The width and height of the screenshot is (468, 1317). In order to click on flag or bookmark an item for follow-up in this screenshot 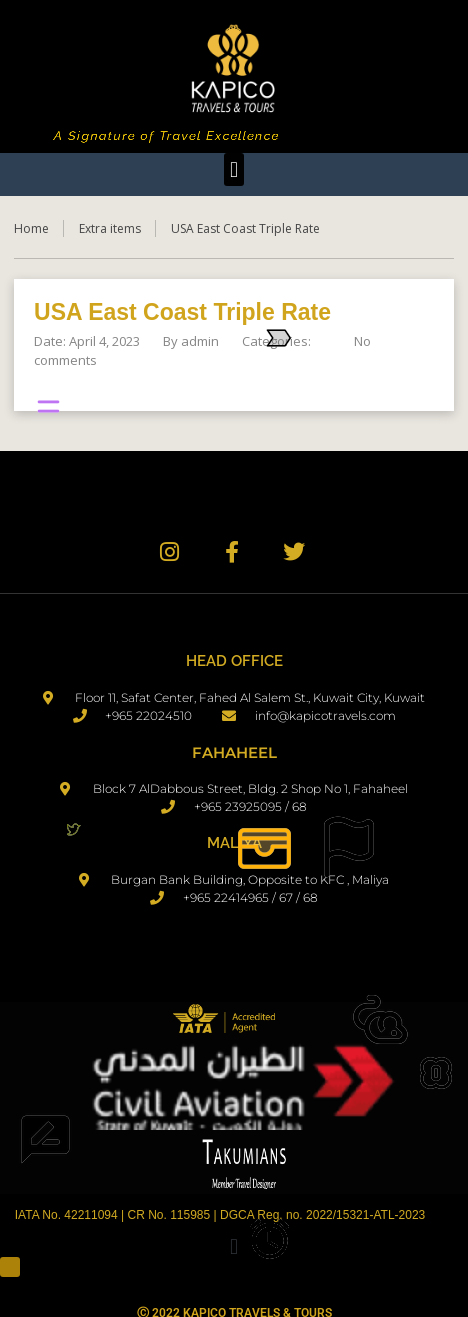, I will do `click(349, 847)`.